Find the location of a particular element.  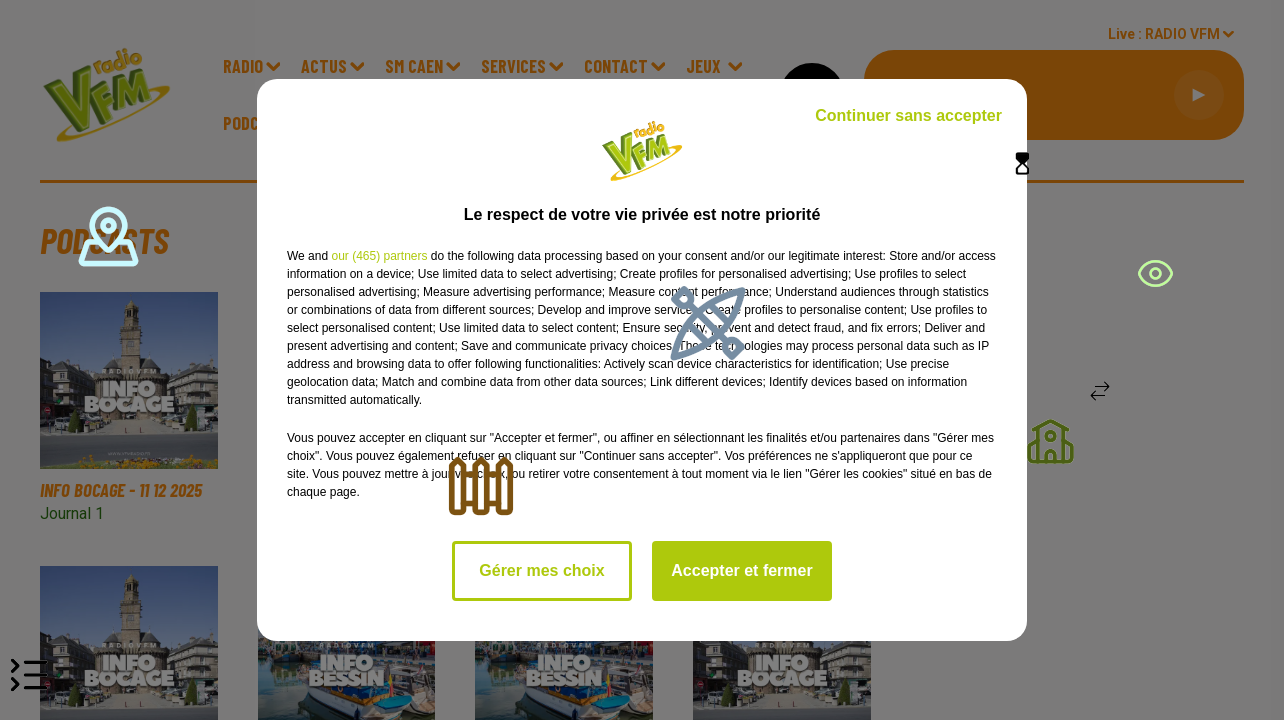

collapse or minimize list items is located at coordinates (29, 675).